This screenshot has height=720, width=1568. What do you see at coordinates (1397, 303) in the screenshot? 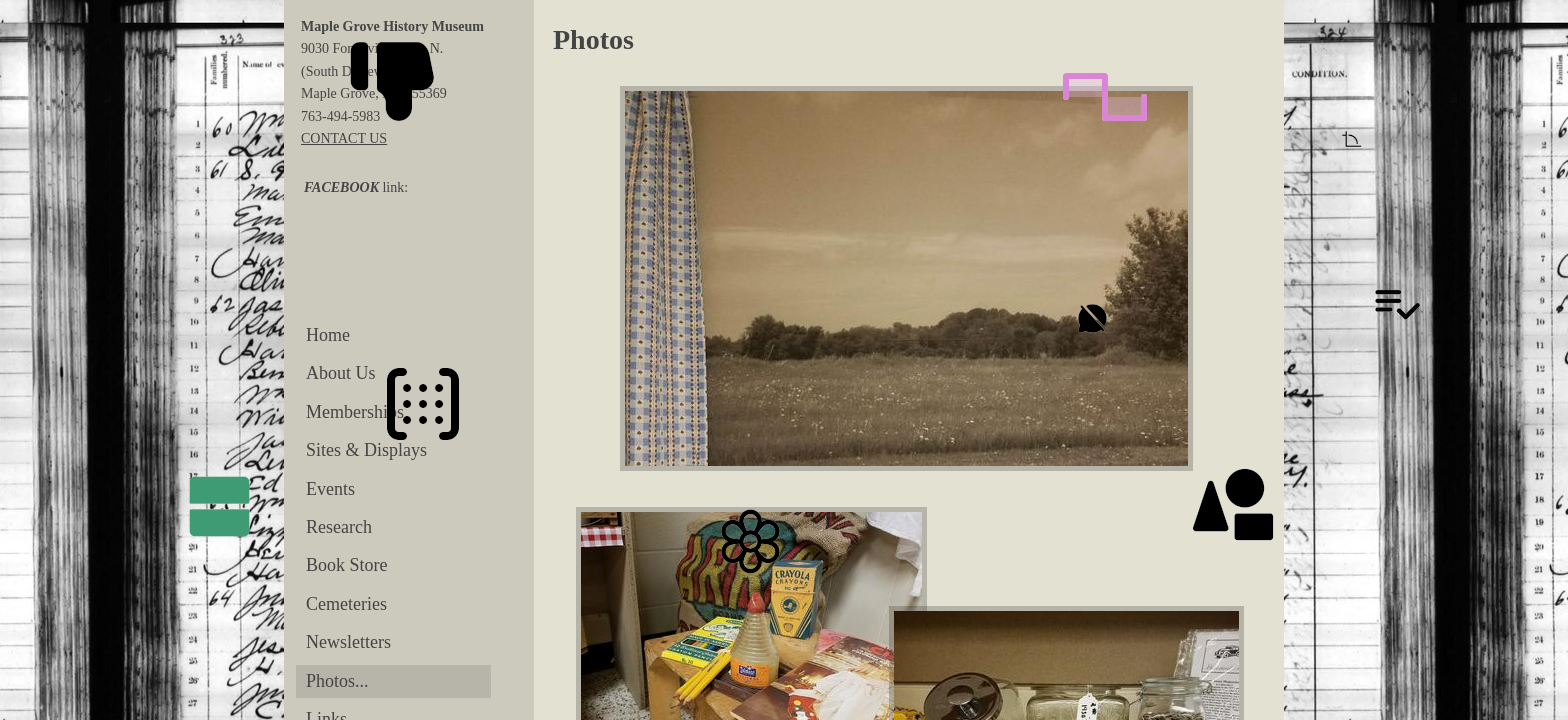
I see `item successfully added to playlist` at bounding box center [1397, 303].